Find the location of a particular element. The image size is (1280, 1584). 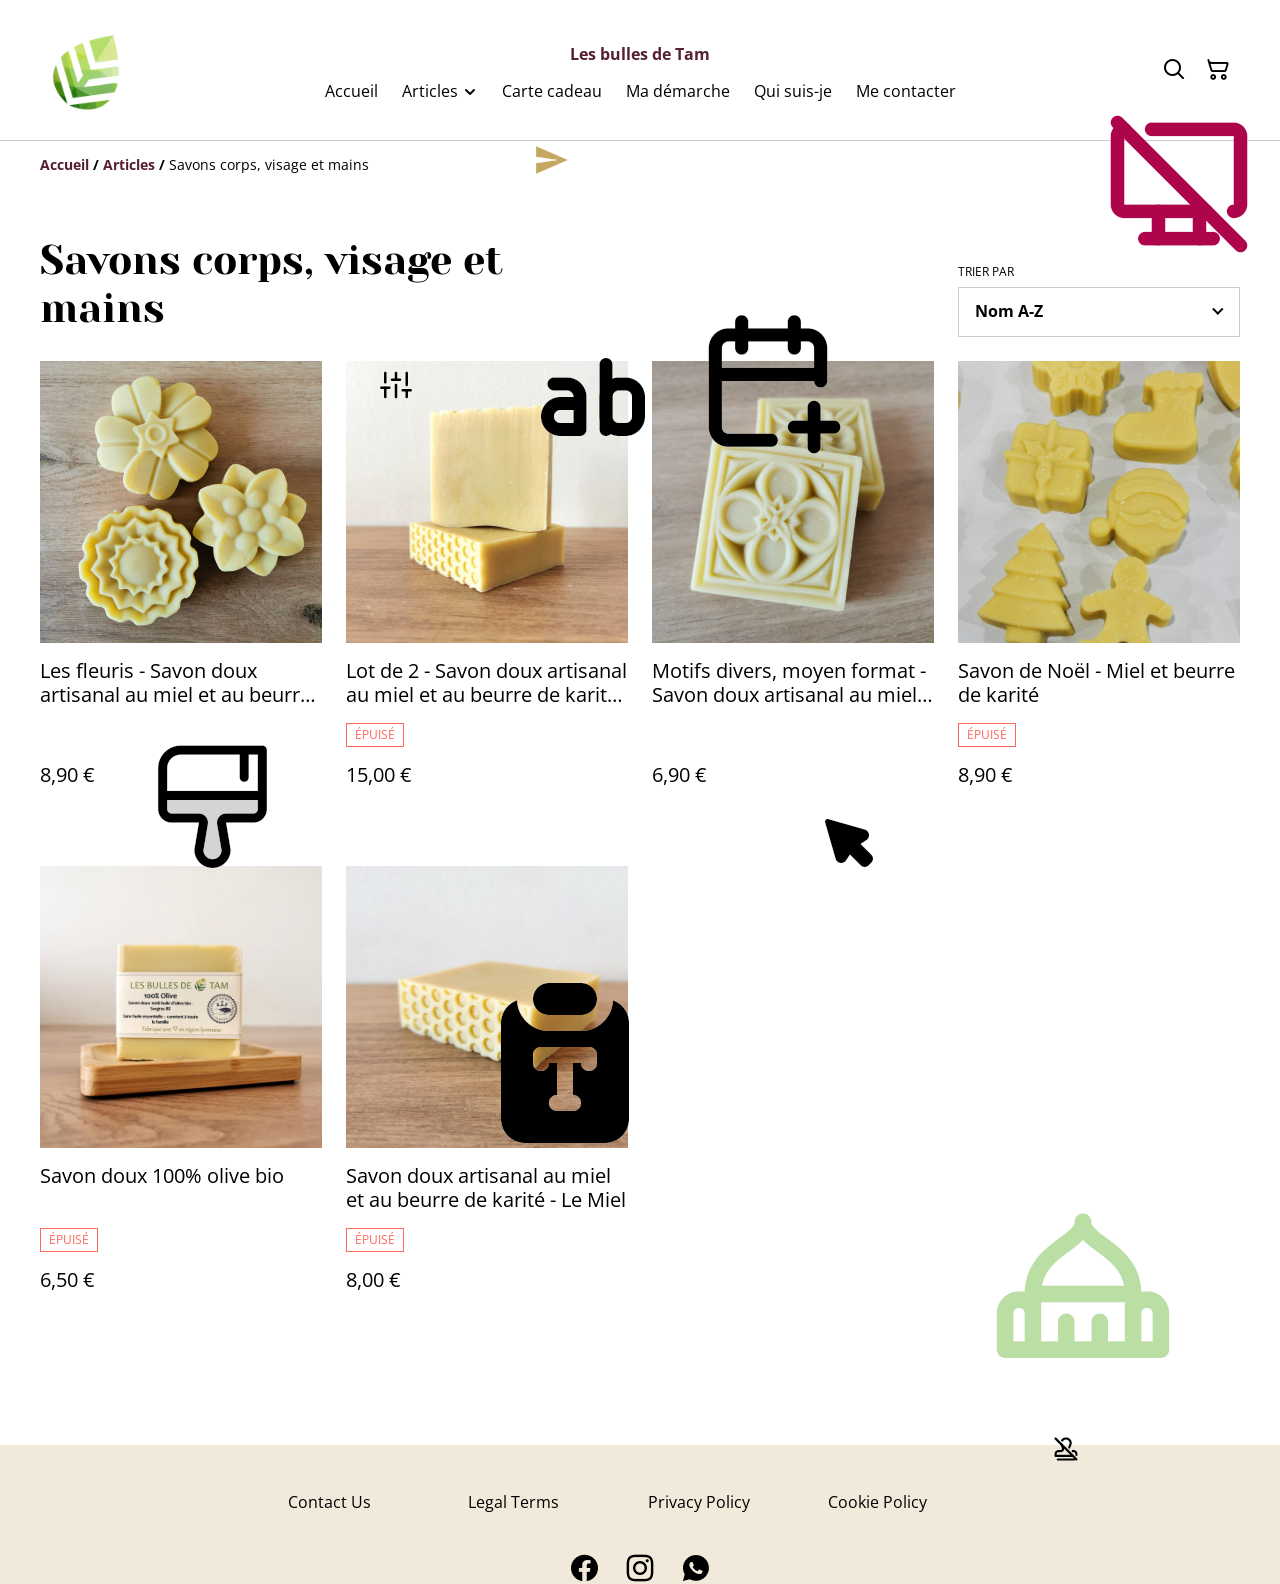

desktop display is unavailable or disconnected is located at coordinates (1179, 184).